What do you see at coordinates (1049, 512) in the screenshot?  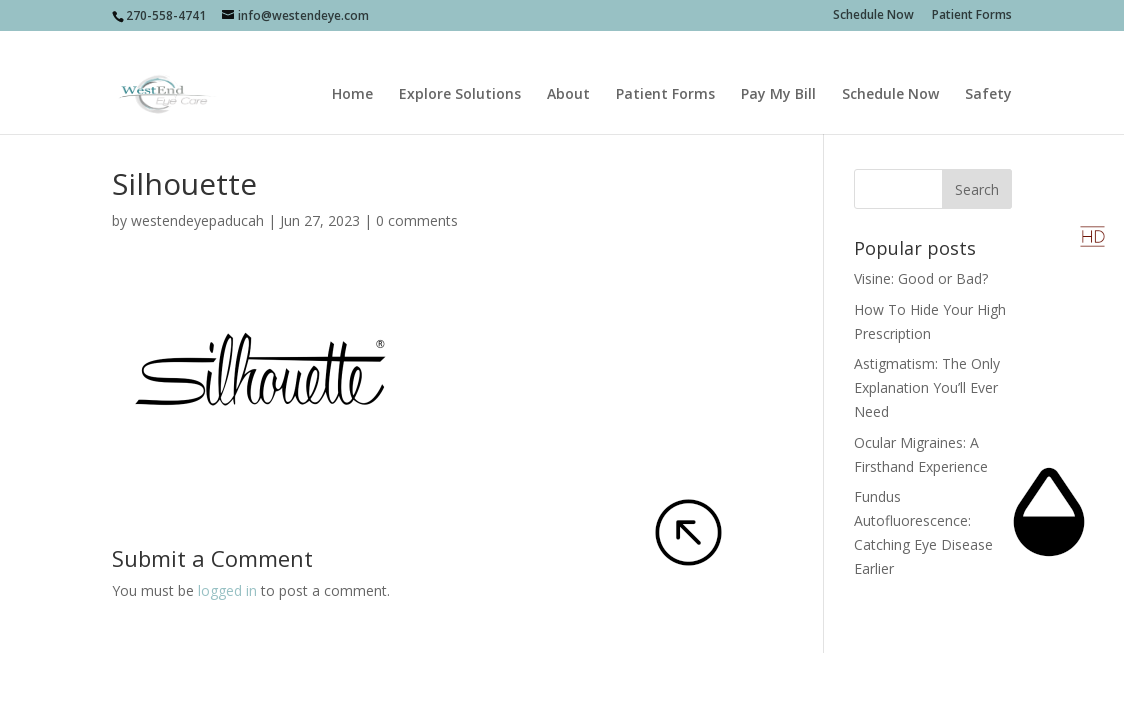 I see `adjust water or liquid fill level` at bounding box center [1049, 512].